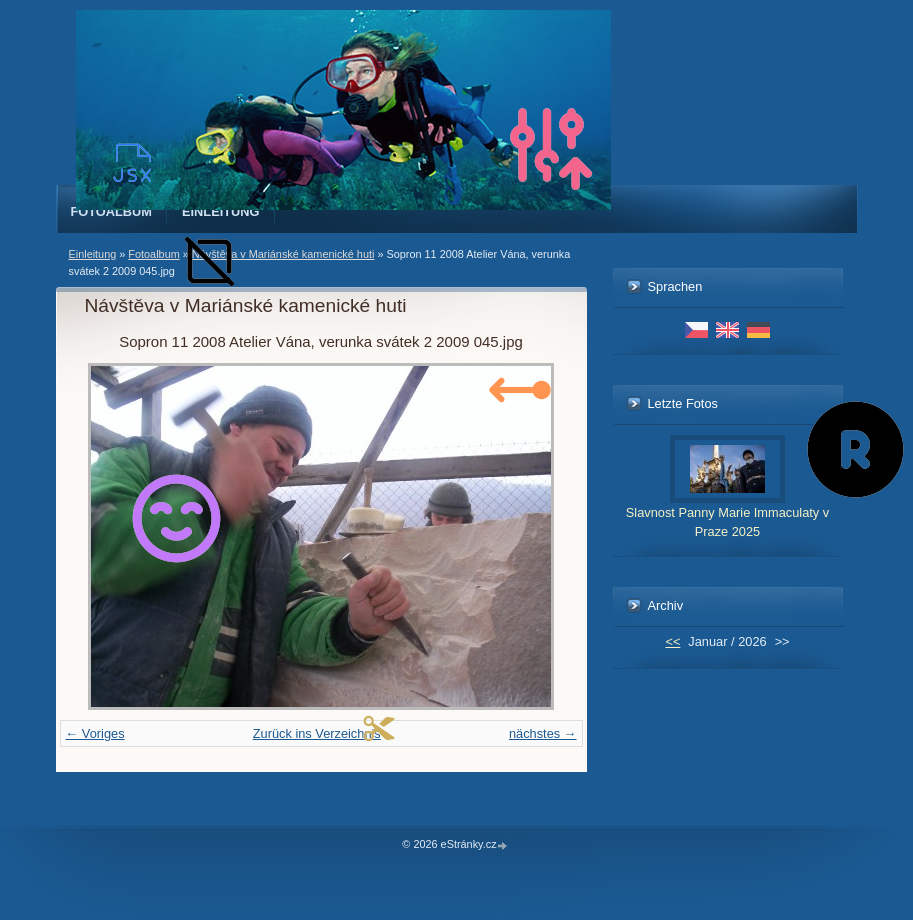 The width and height of the screenshot is (913, 920). I want to click on cut selected content, so click(378, 728).